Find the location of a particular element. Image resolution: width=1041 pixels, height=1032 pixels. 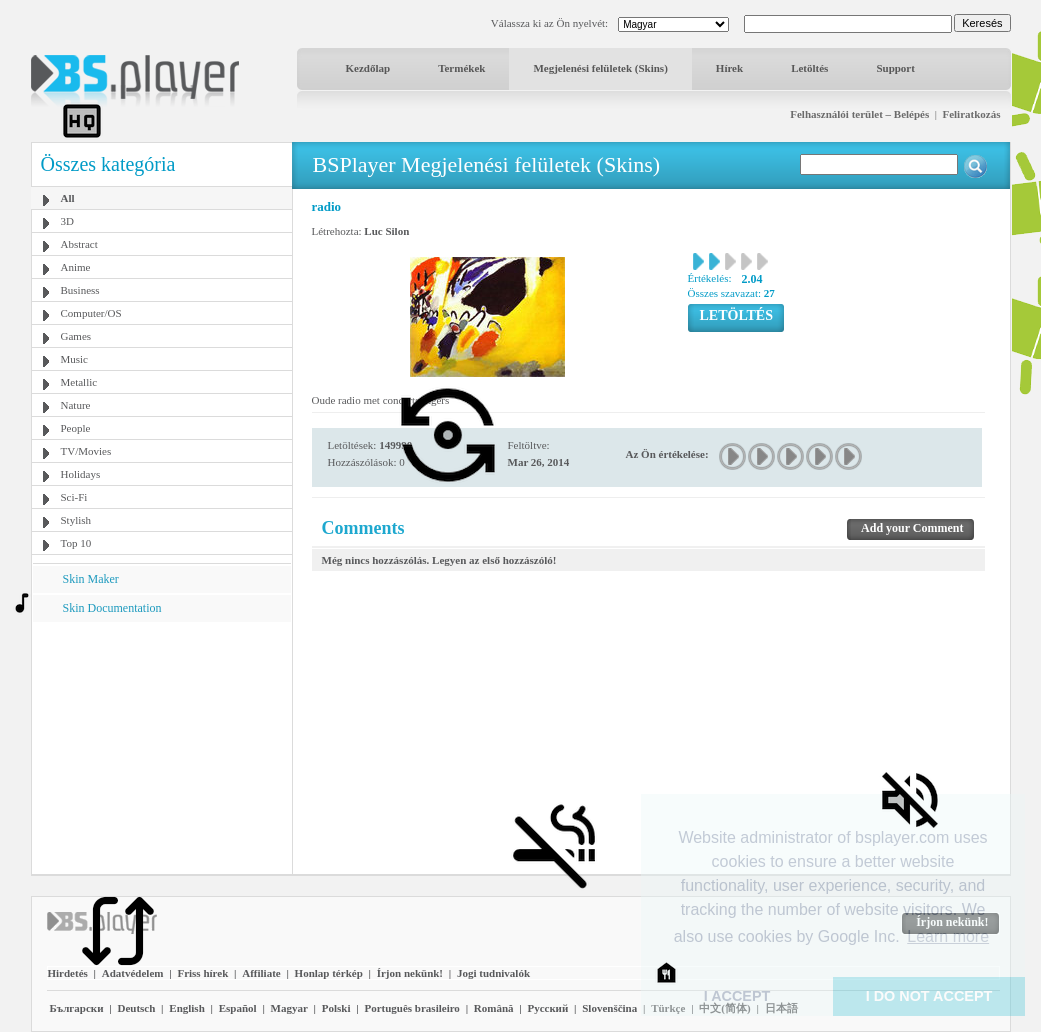

mute audio or sound is located at coordinates (910, 800).